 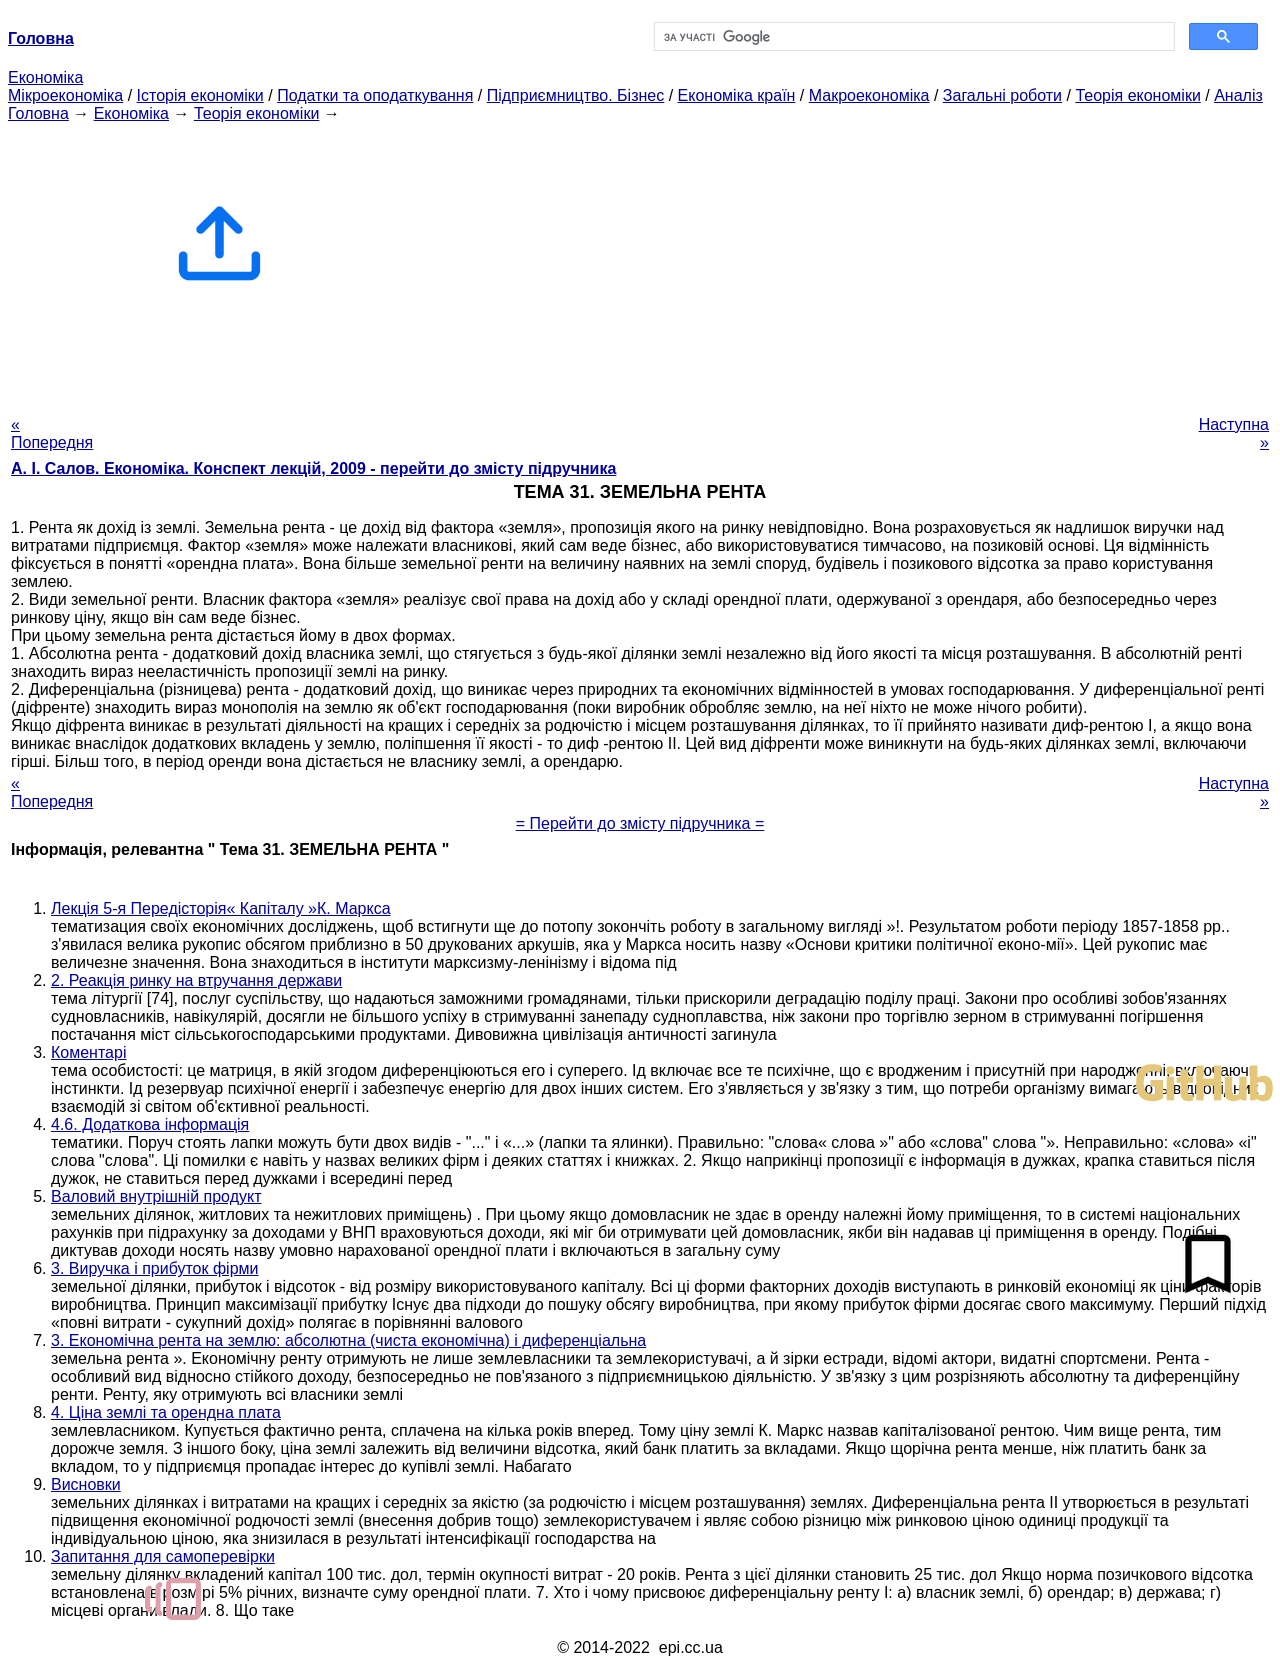 I want to click on link to GitHub repository, so click(x=1205, y=1082).